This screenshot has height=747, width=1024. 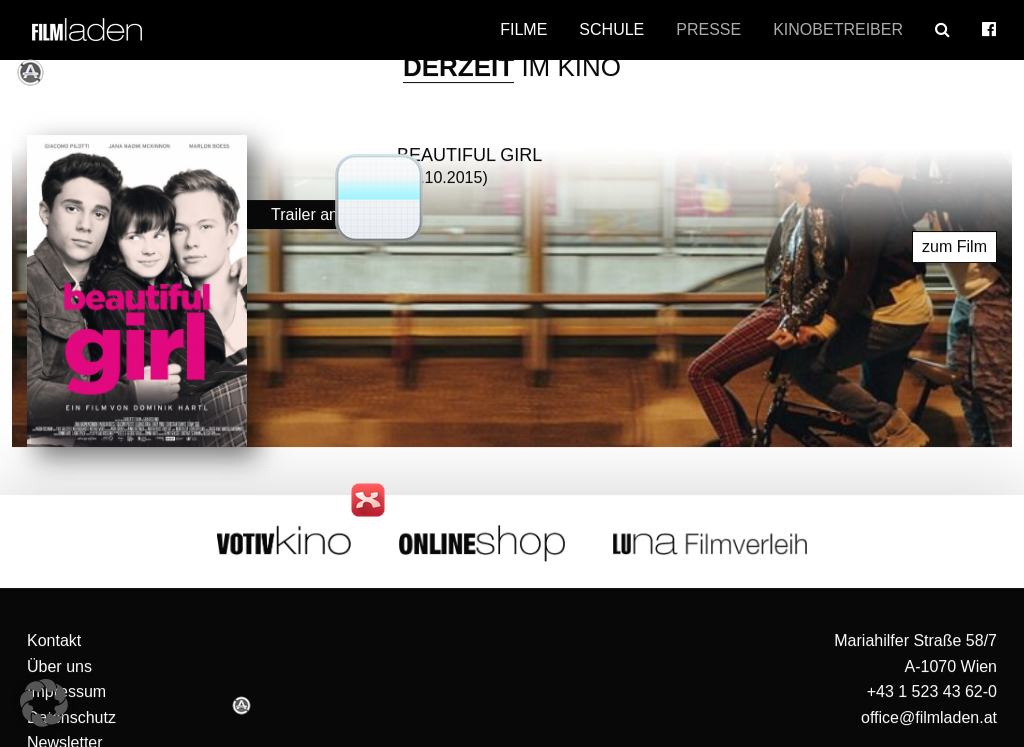 What do you see at coordinates (30, 72) in the screenshot?
I see `open the software update manager` at bounding box center [30, 72].